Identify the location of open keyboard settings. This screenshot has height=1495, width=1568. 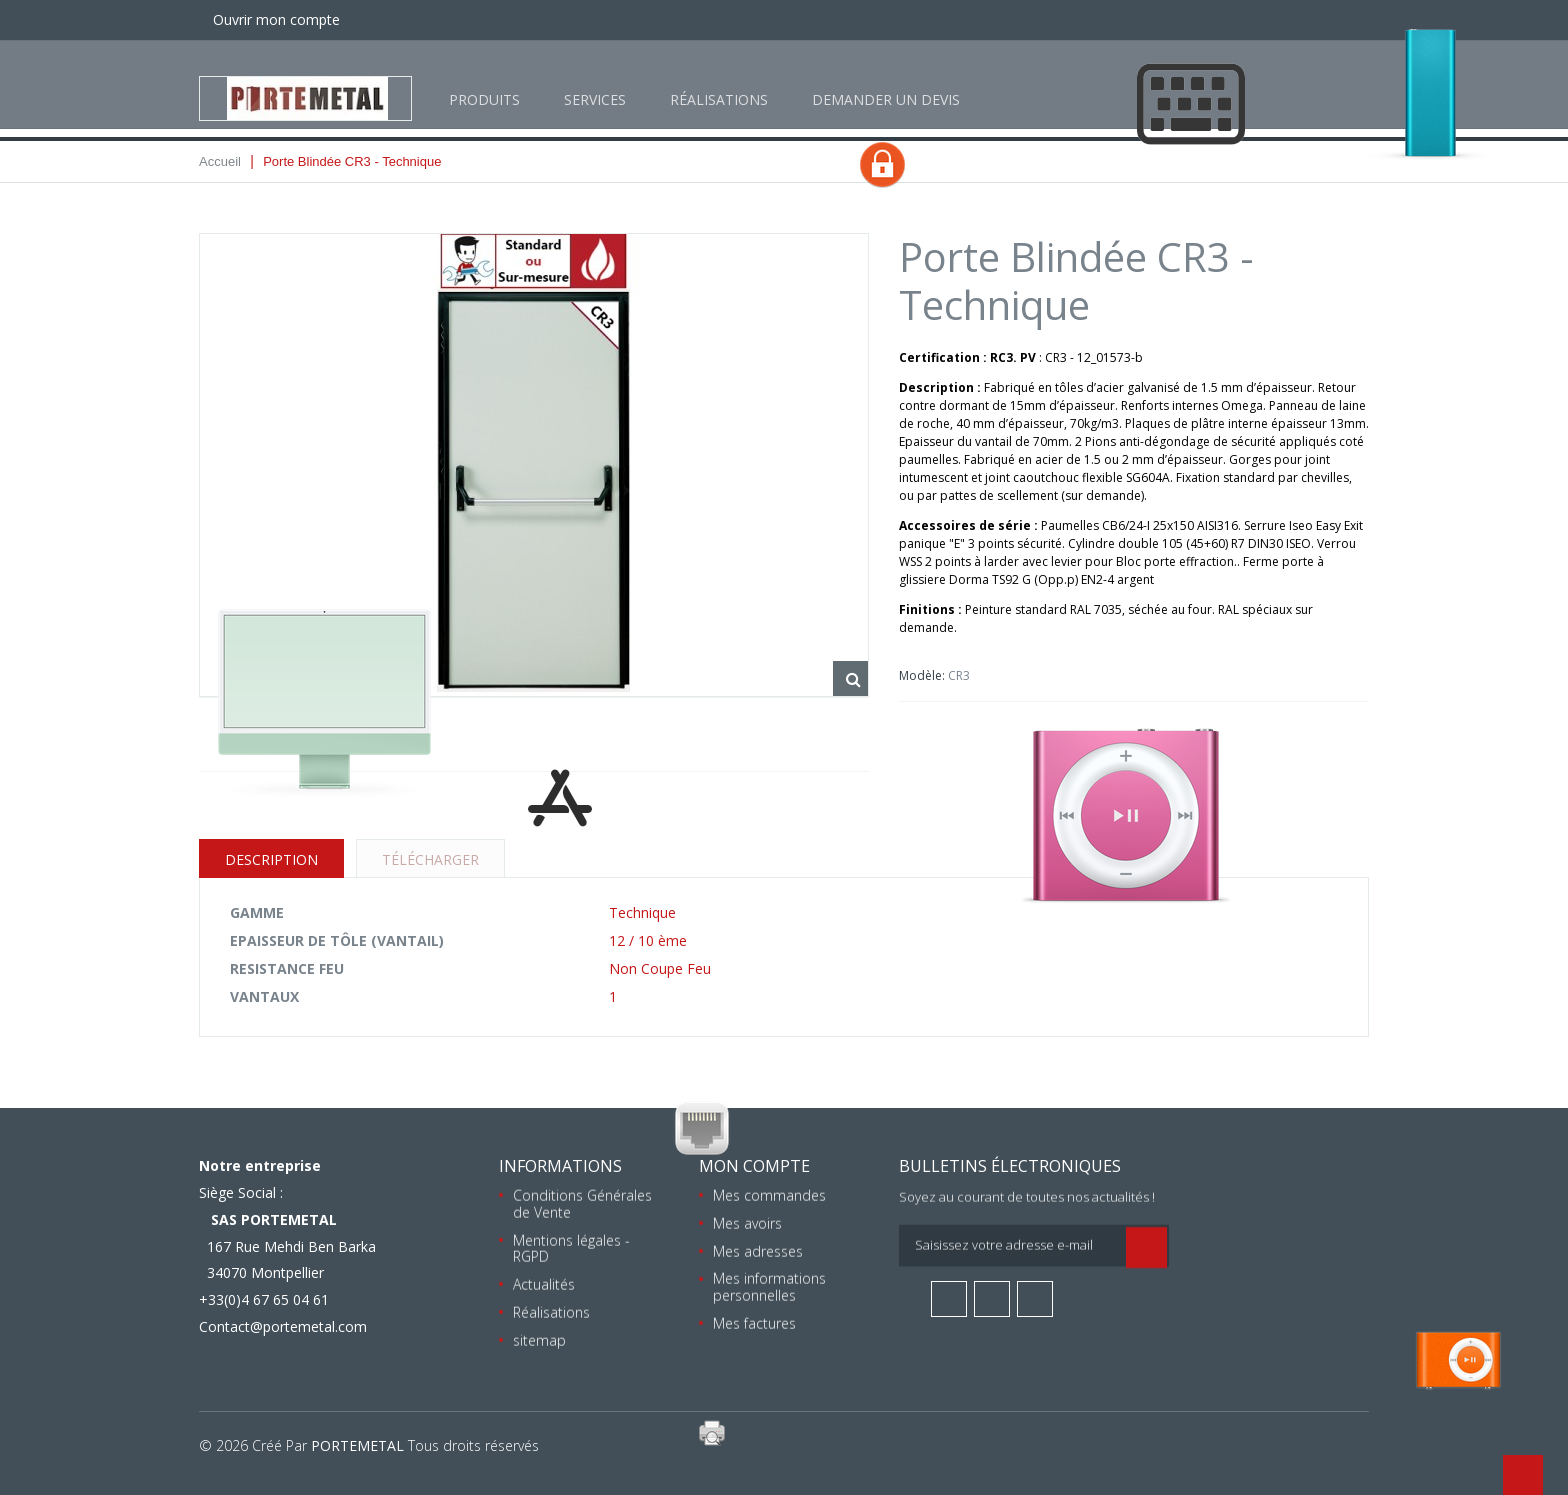
(1191, 104).